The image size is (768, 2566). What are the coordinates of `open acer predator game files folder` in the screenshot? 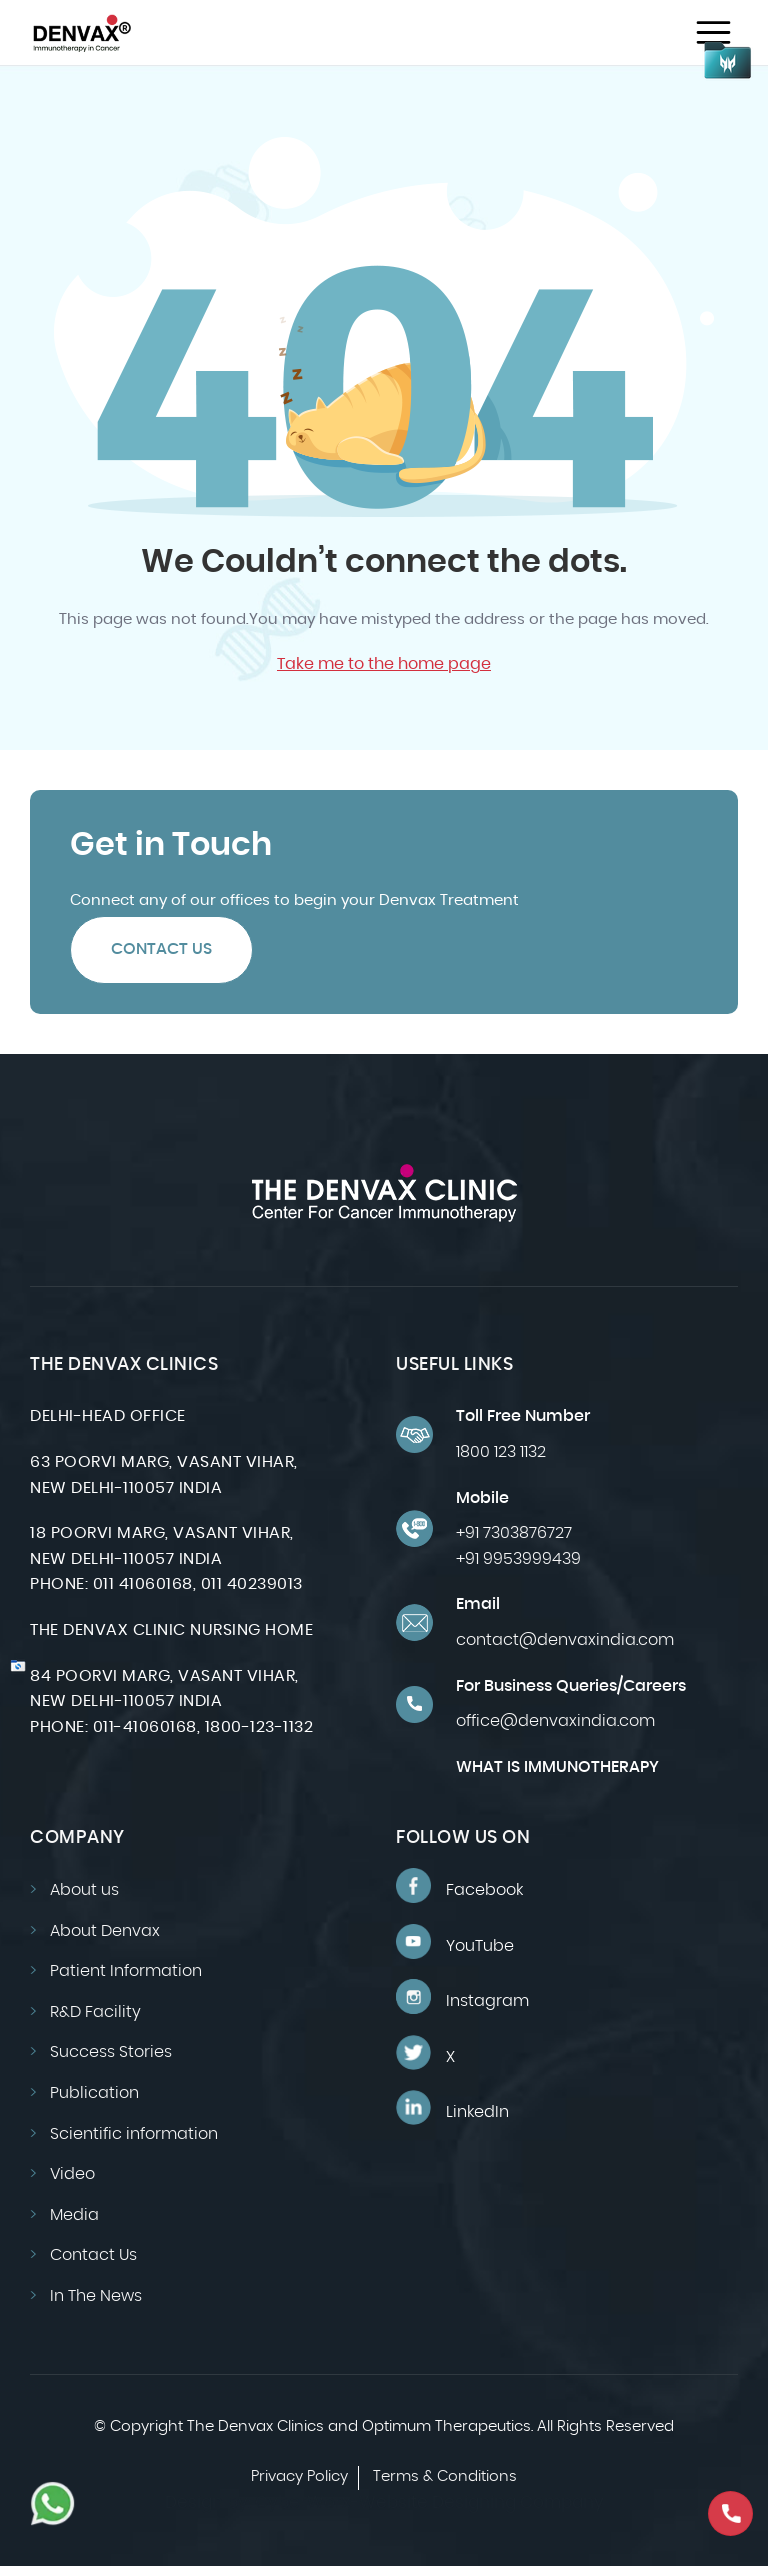 It's located at (727, 61).